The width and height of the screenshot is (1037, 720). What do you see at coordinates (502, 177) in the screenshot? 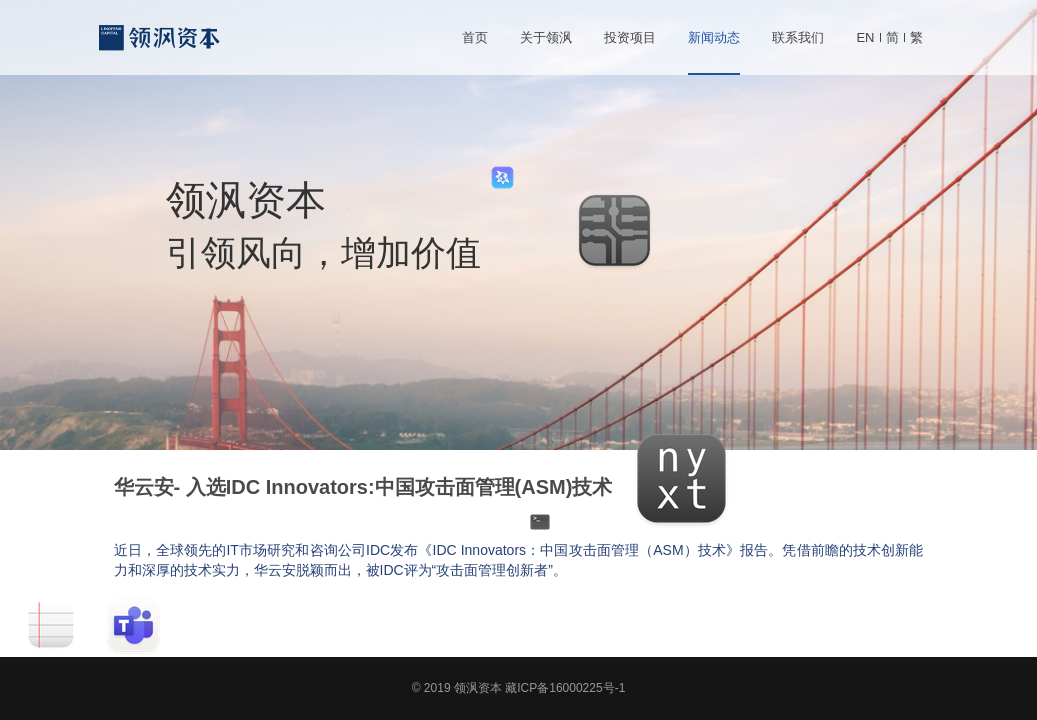
I see `launch konqueror web browser` at bounding box center [502, 177].